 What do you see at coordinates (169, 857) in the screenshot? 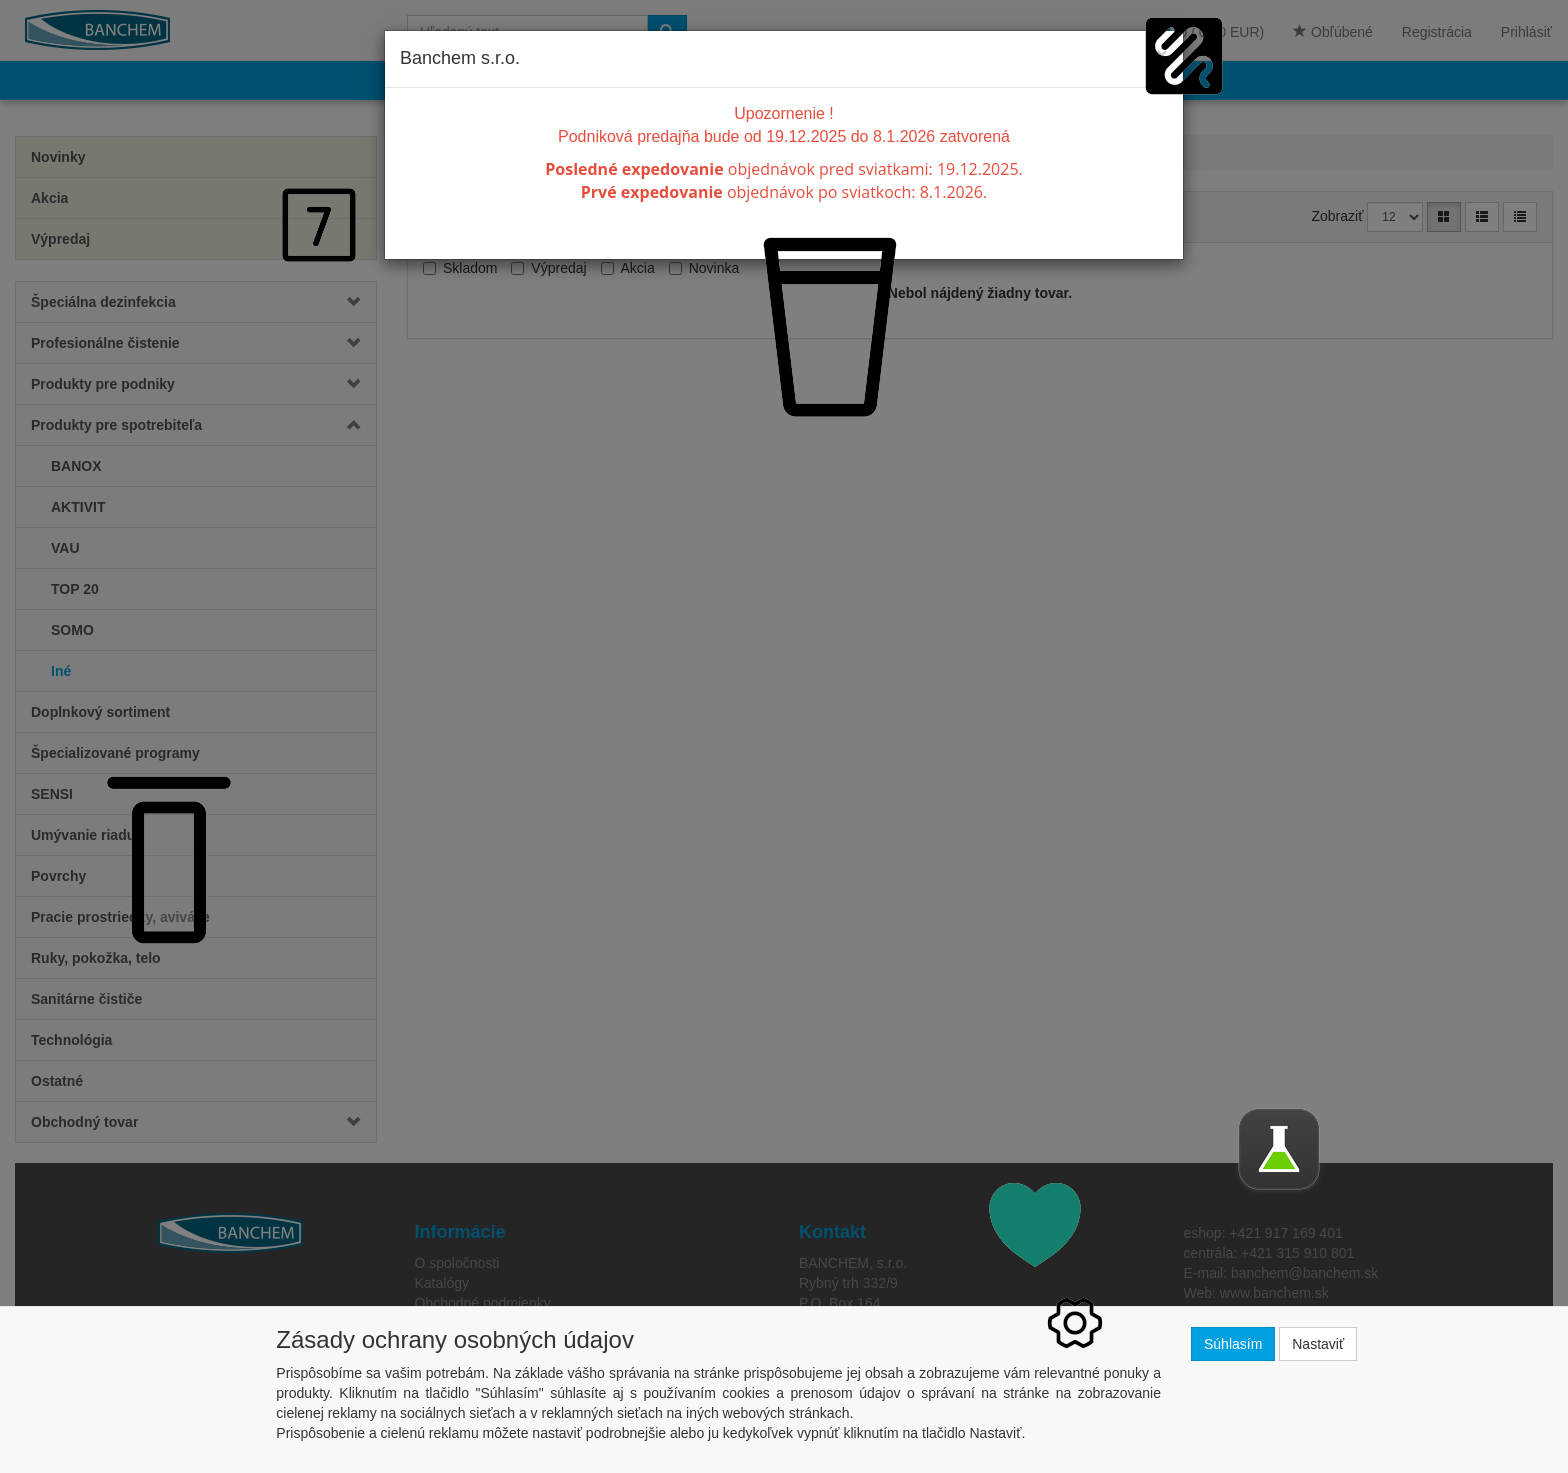
I see `align element to top edge` at bounding box center [169, 857].